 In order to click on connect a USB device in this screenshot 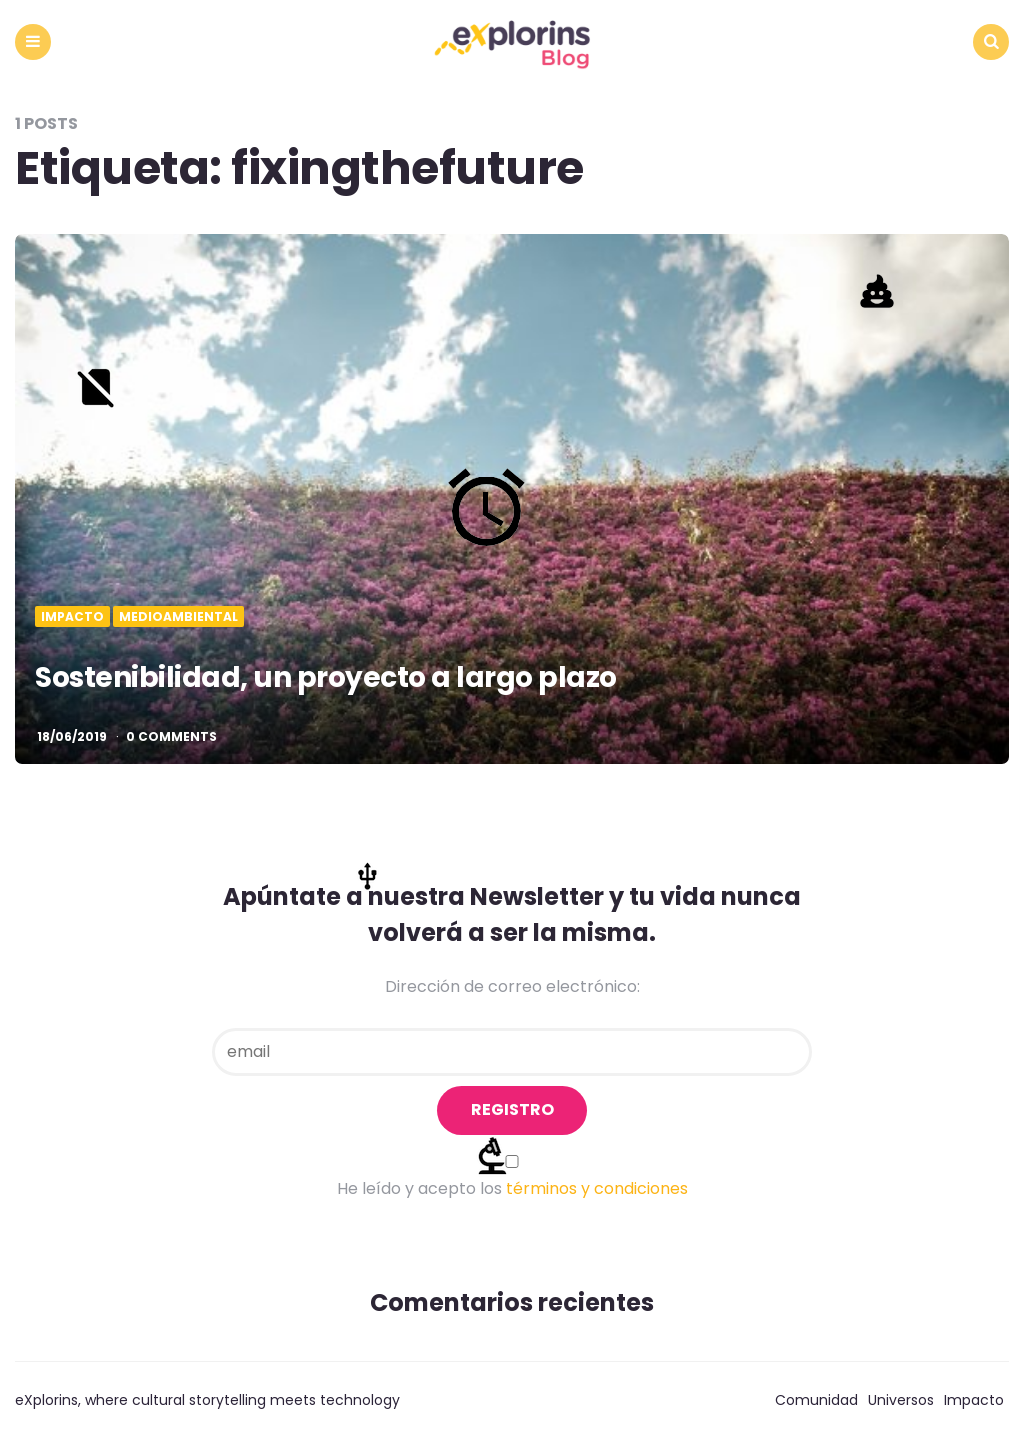, I will do `click(367, 876)`.